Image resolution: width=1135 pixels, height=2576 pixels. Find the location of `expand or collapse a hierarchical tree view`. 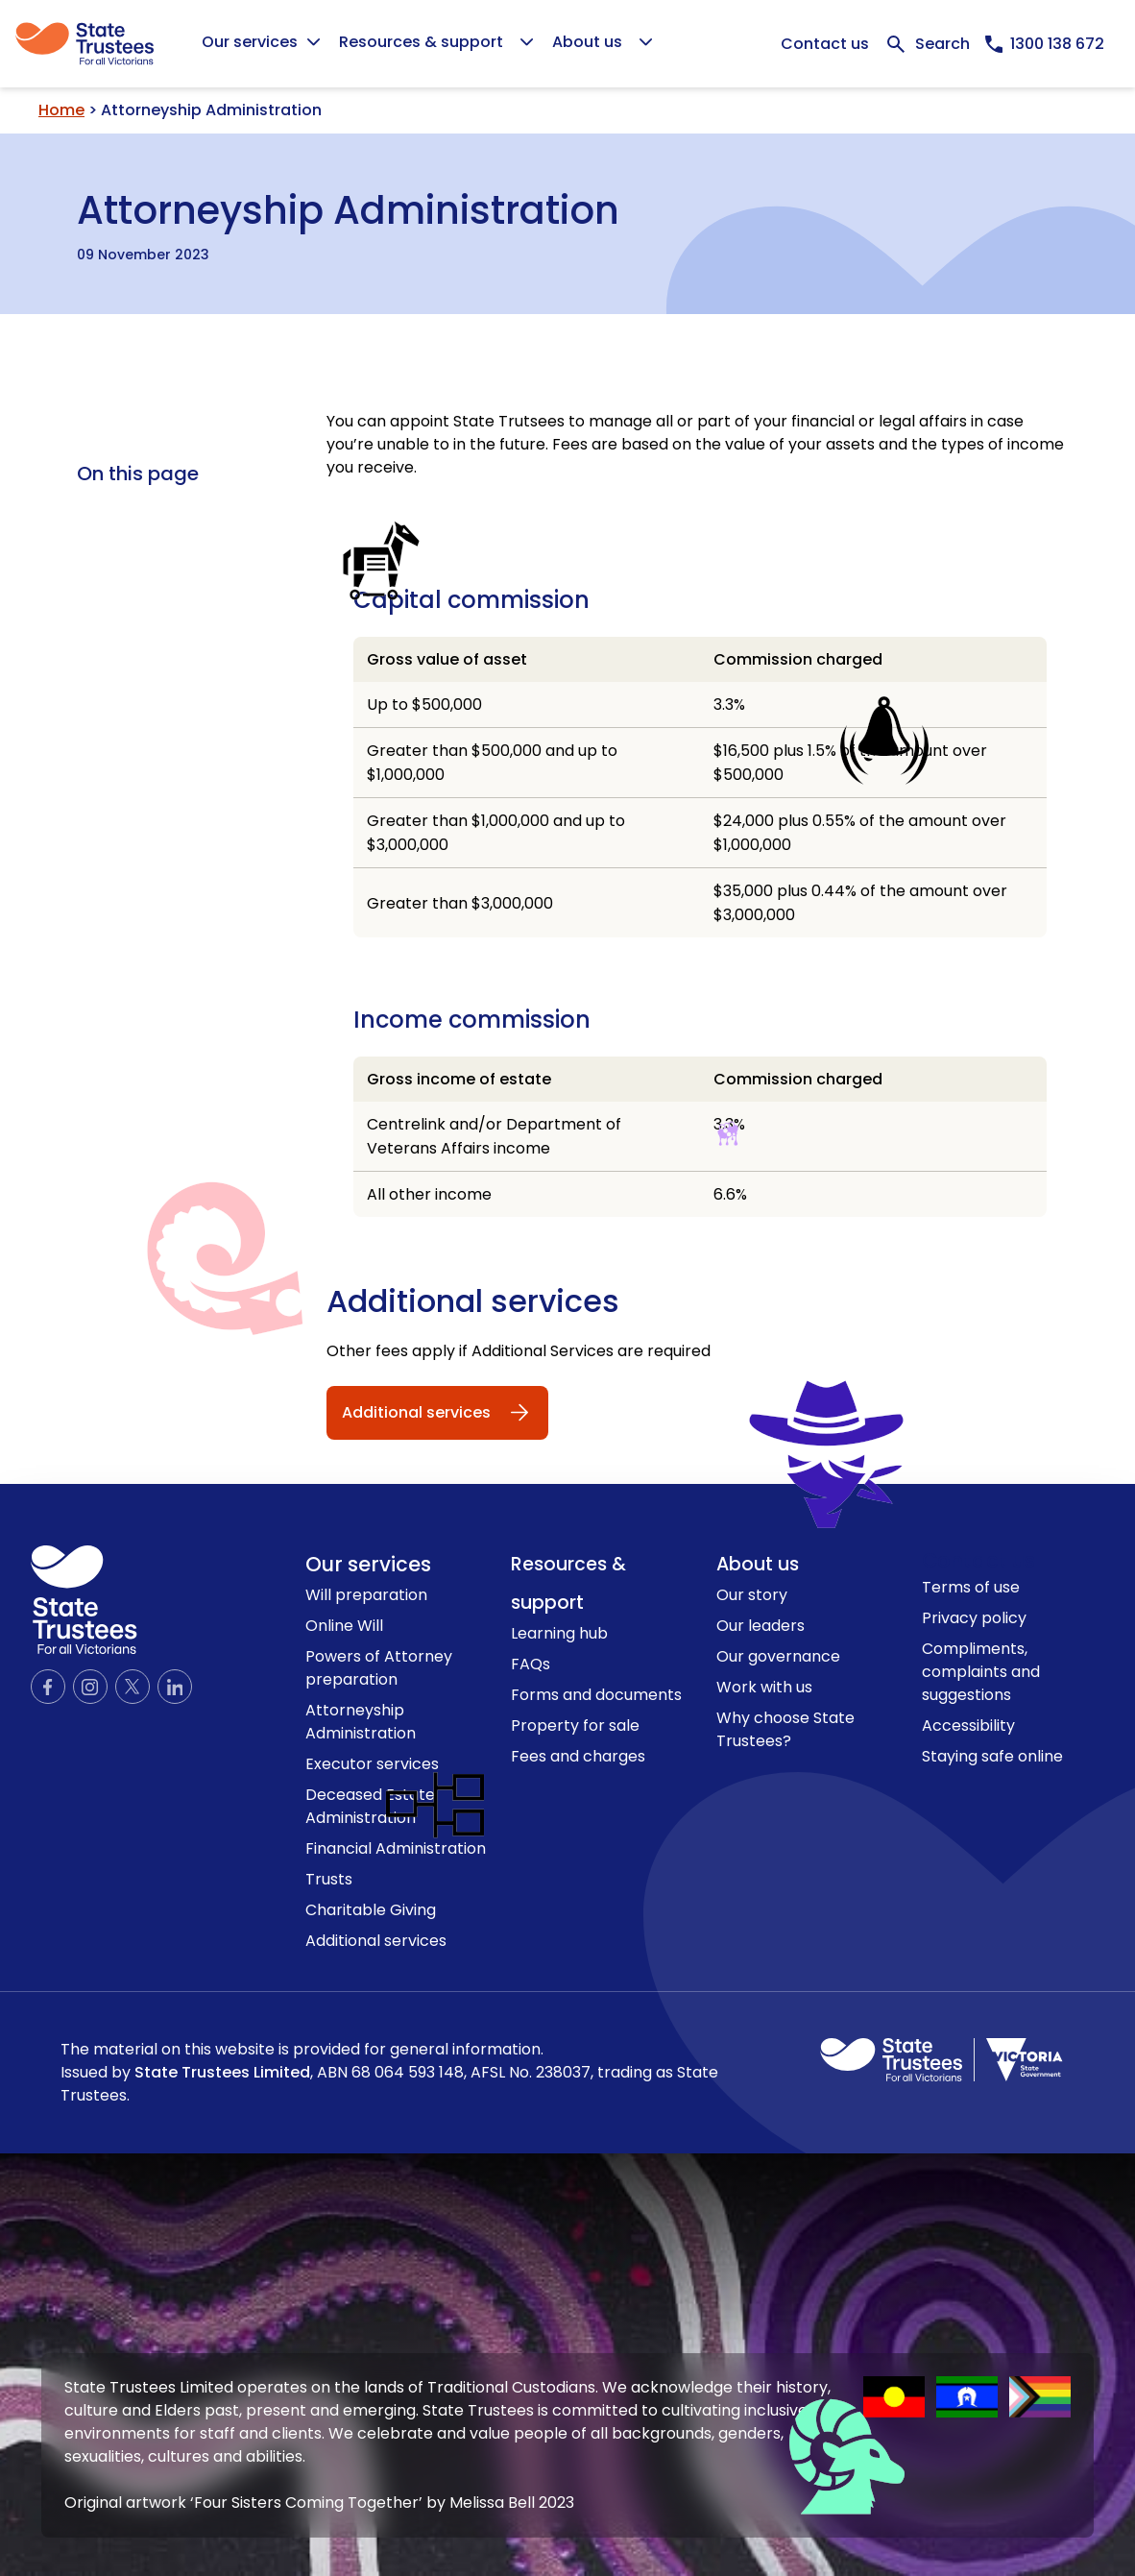

expand or collapse a hierarchical tree view is located at coordinates (435, 1804).